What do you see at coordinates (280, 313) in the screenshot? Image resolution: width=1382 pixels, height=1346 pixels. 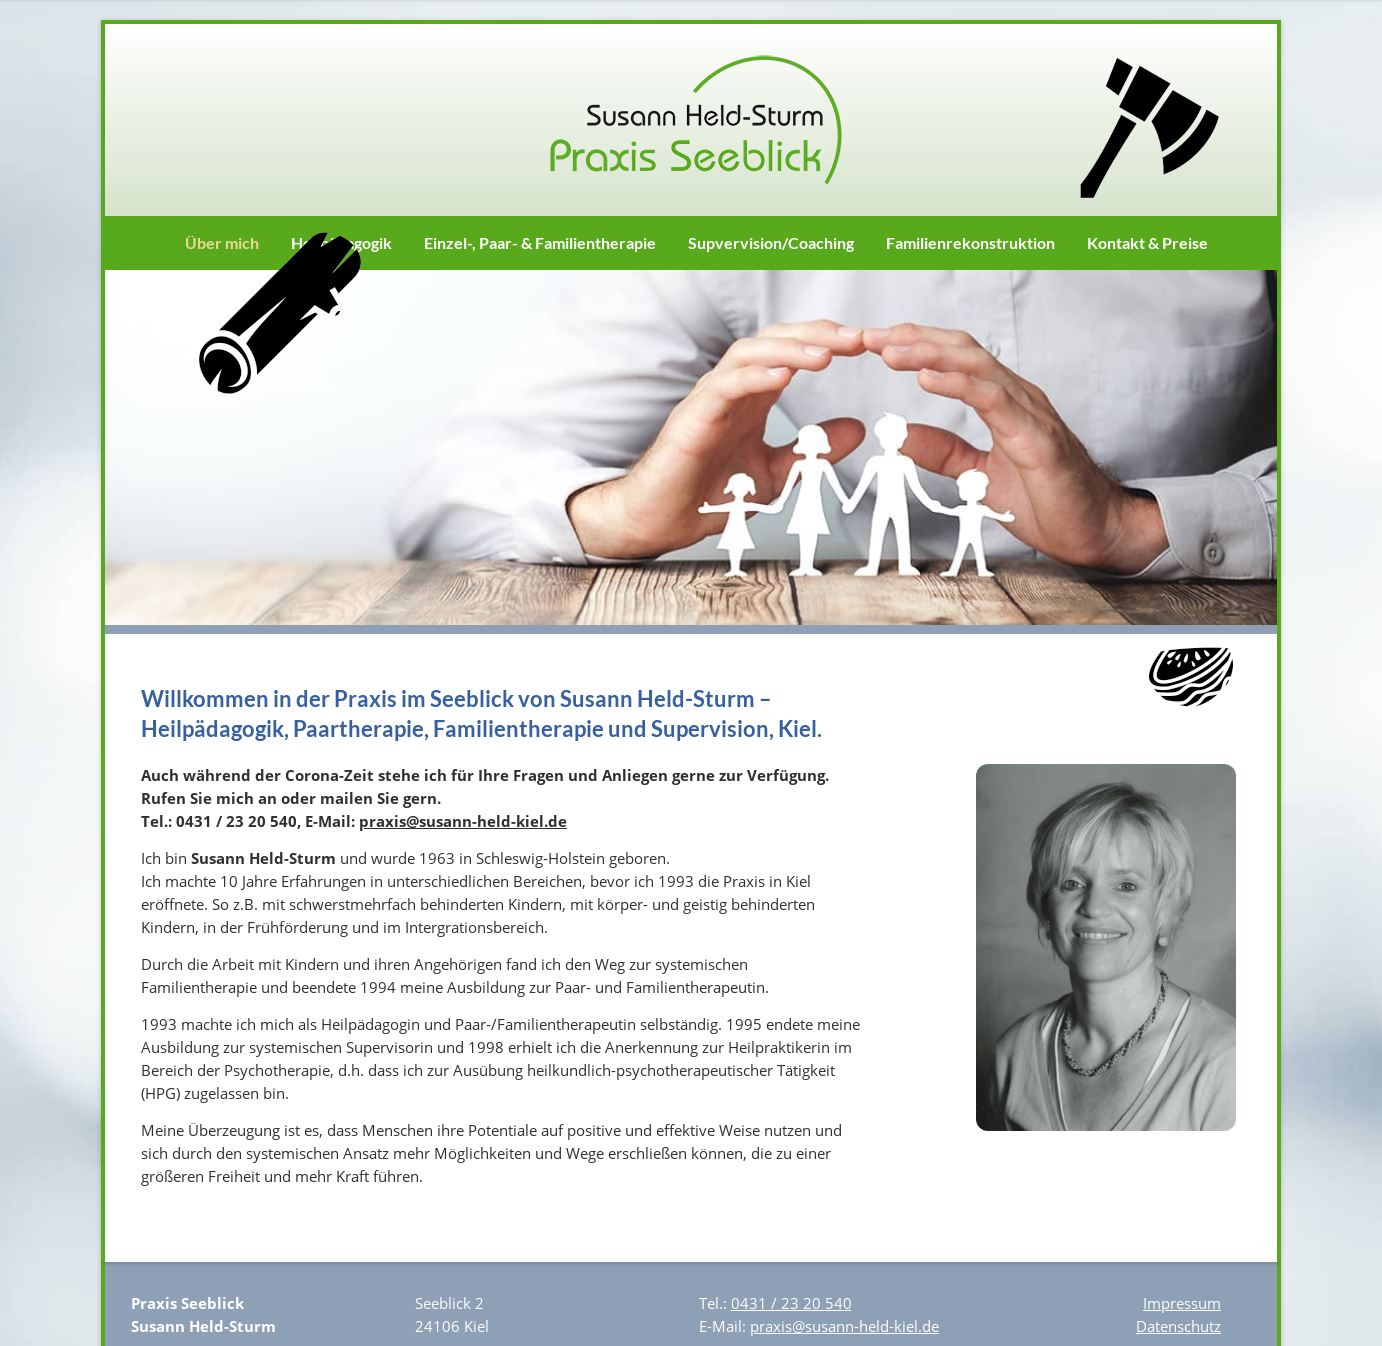 I see `view activity log or history` at bounding box center [280, 313].